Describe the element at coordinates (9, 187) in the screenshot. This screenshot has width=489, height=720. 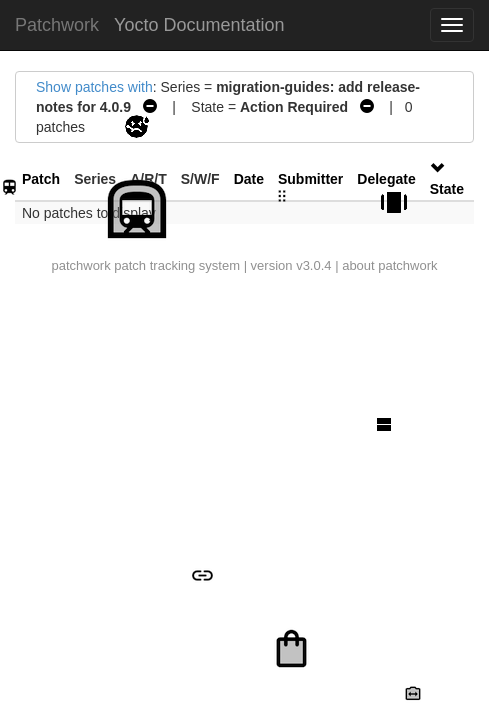
I see `view train schedules or routes` at that location.